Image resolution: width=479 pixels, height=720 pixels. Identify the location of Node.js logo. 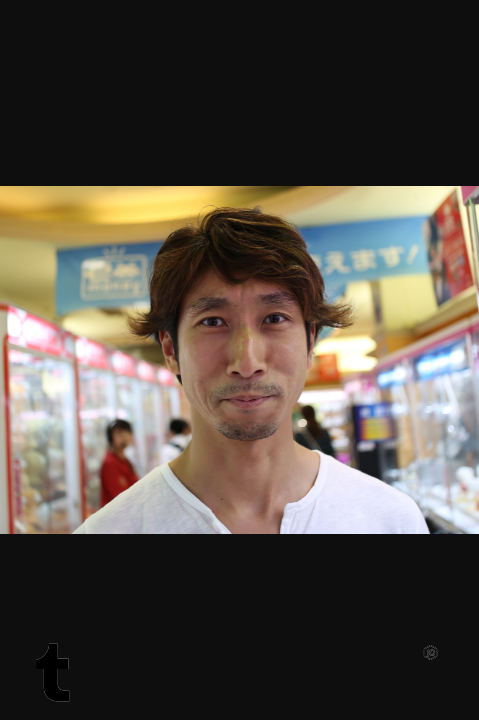
(430, 652).